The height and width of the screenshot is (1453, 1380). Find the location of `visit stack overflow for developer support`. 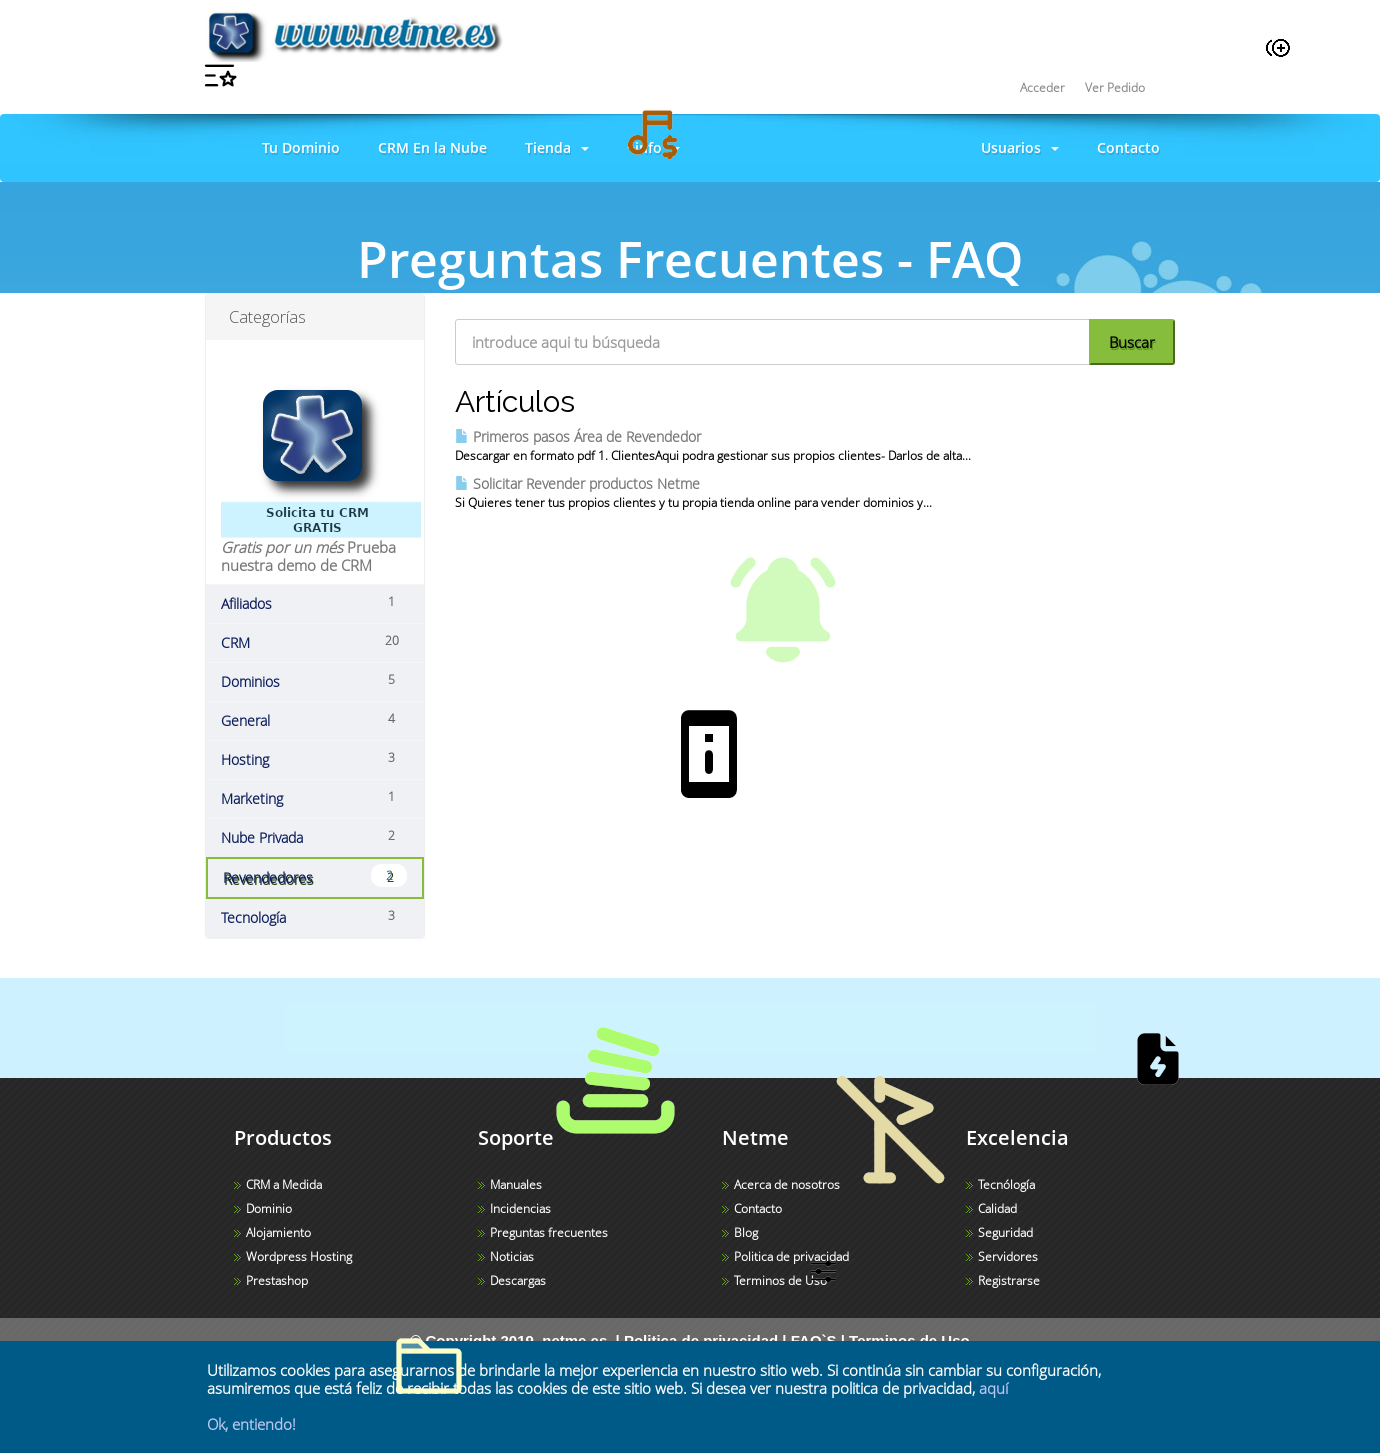

visit stack overflow for developer support is located at coordinates (615, 1074).